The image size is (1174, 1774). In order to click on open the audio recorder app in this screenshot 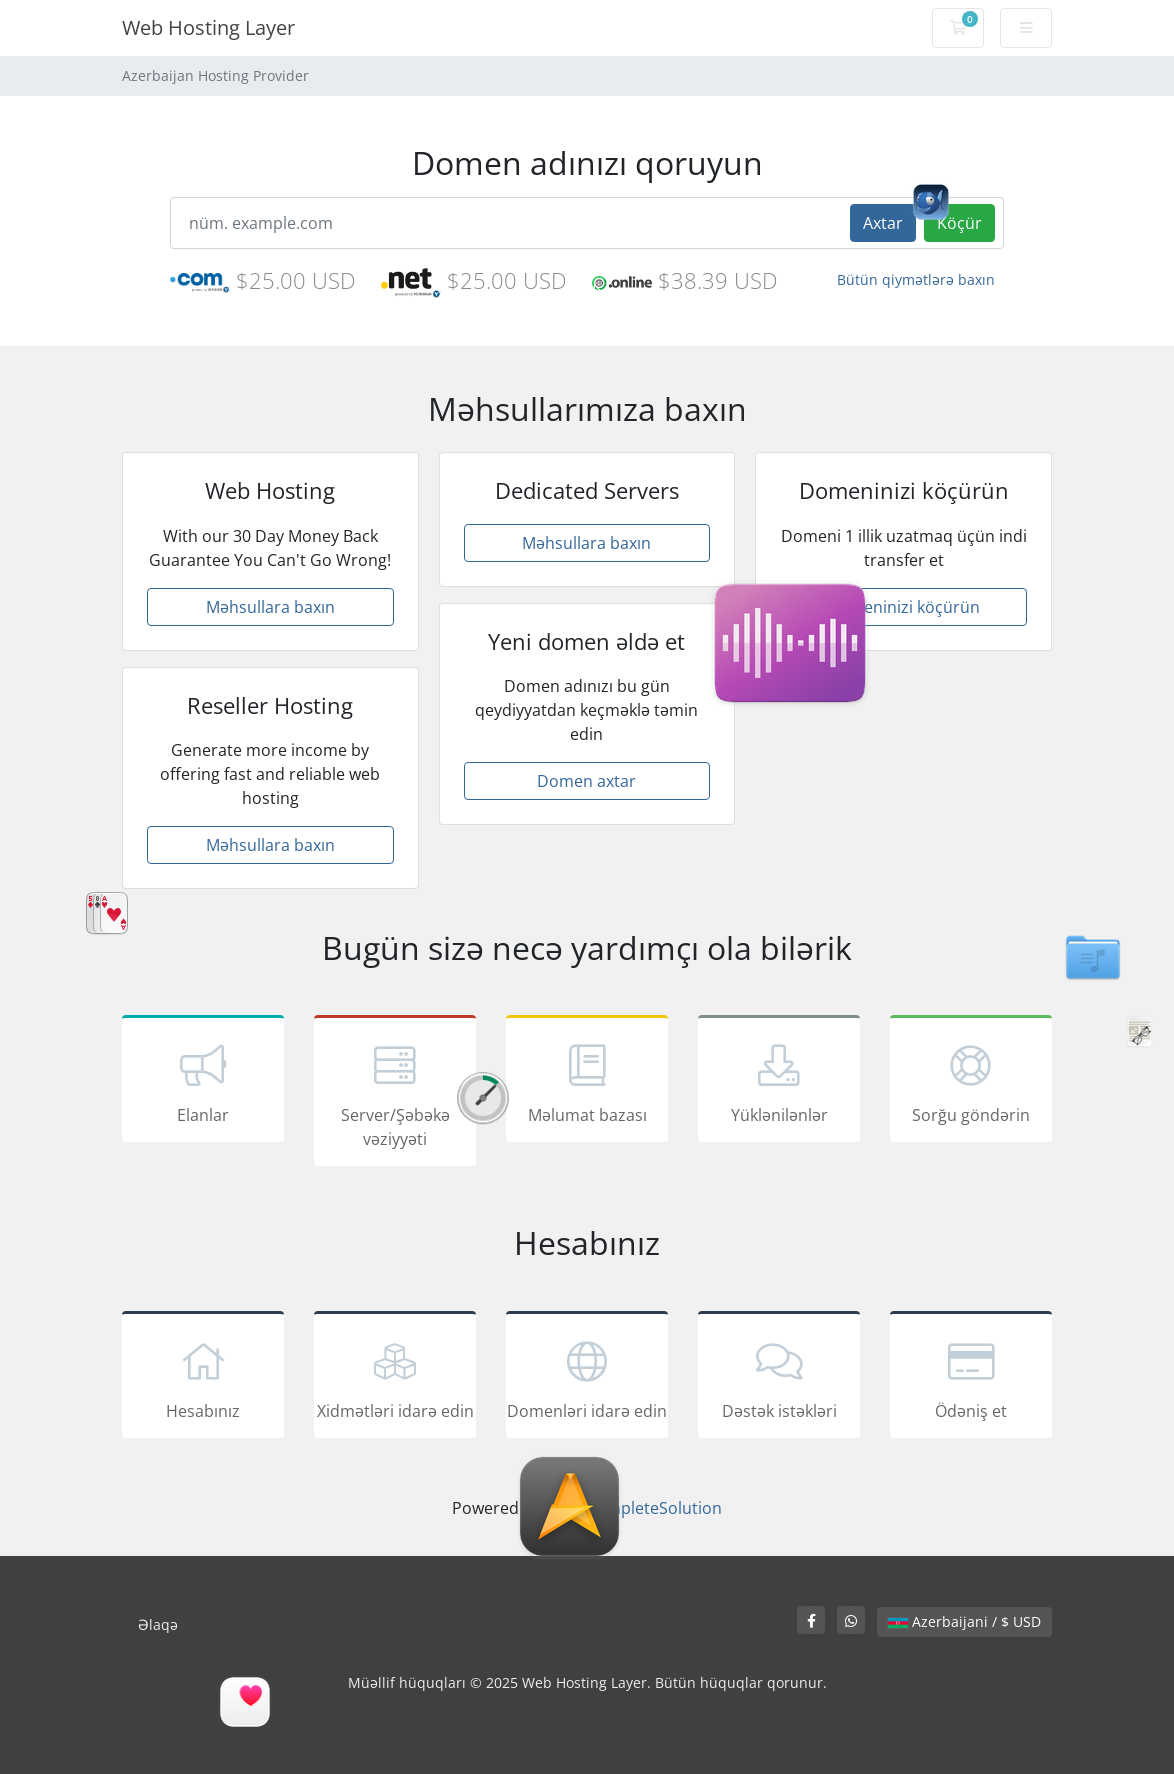, I will do `click(790, 643)`.